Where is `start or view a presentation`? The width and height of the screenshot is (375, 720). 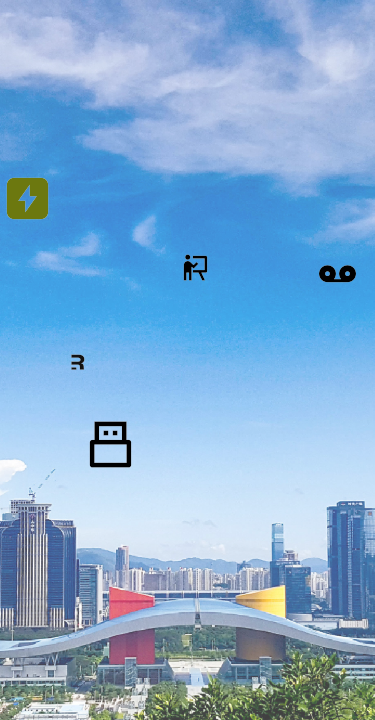 start or view a presentation is located at coordinates (195, 267).